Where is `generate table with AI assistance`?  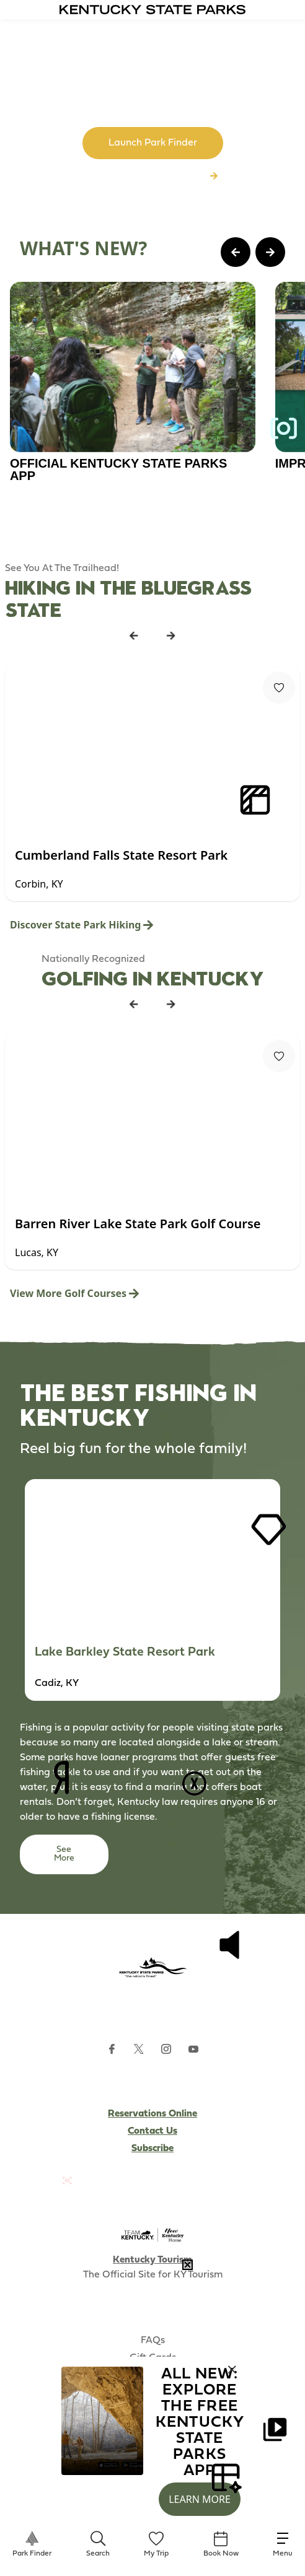 generate table with AI assistance is located at coordinates (226, 2478).